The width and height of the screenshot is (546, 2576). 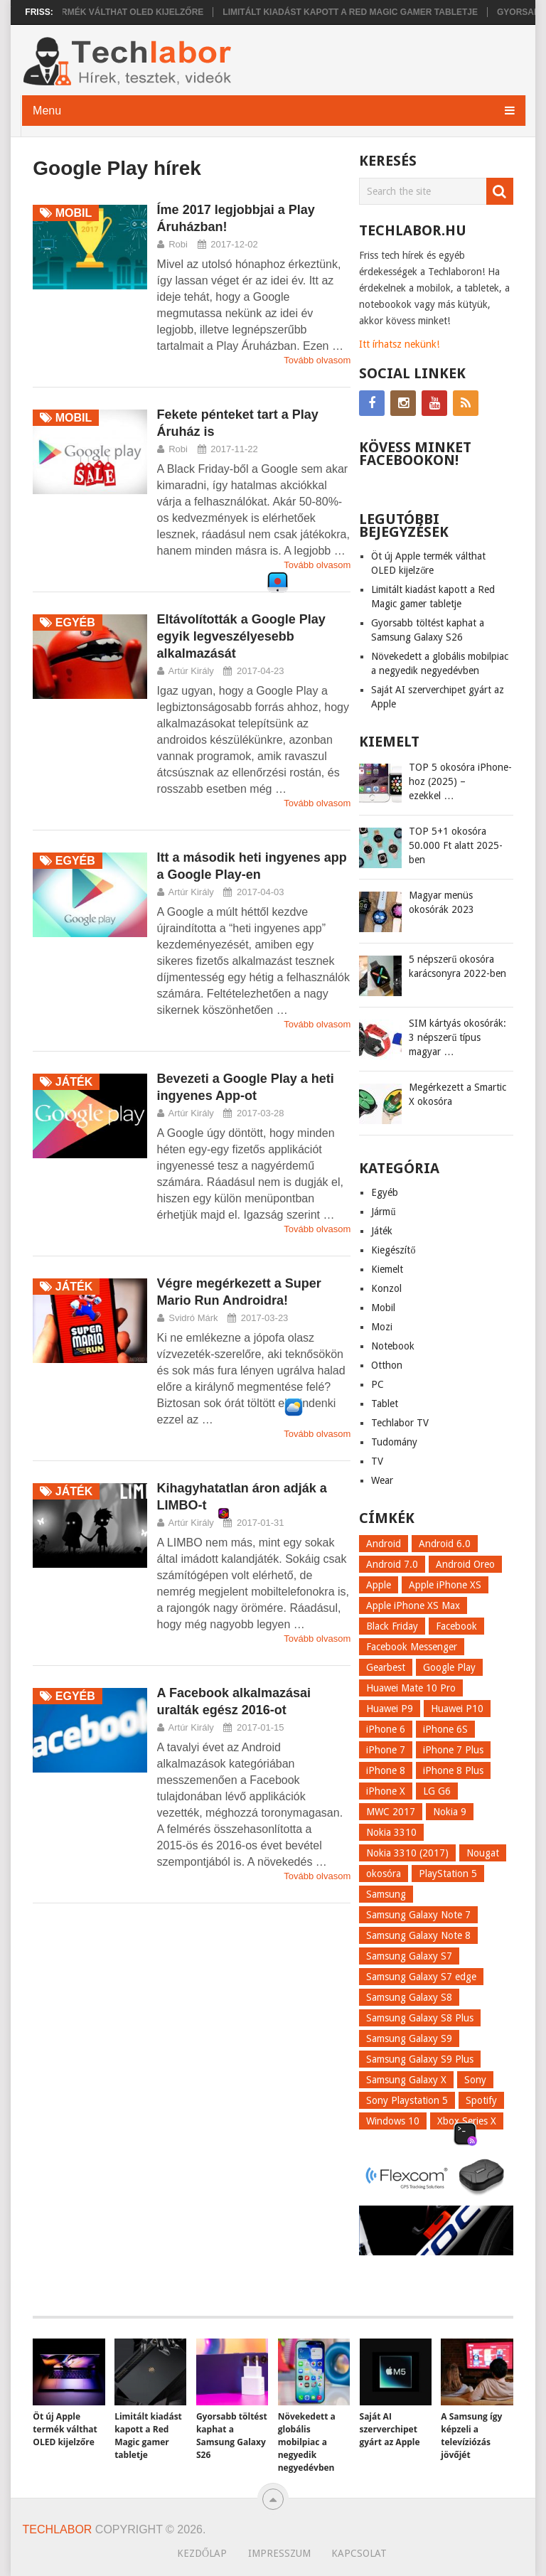 I want to click on open the weather app, so click(x=294, y=1407).